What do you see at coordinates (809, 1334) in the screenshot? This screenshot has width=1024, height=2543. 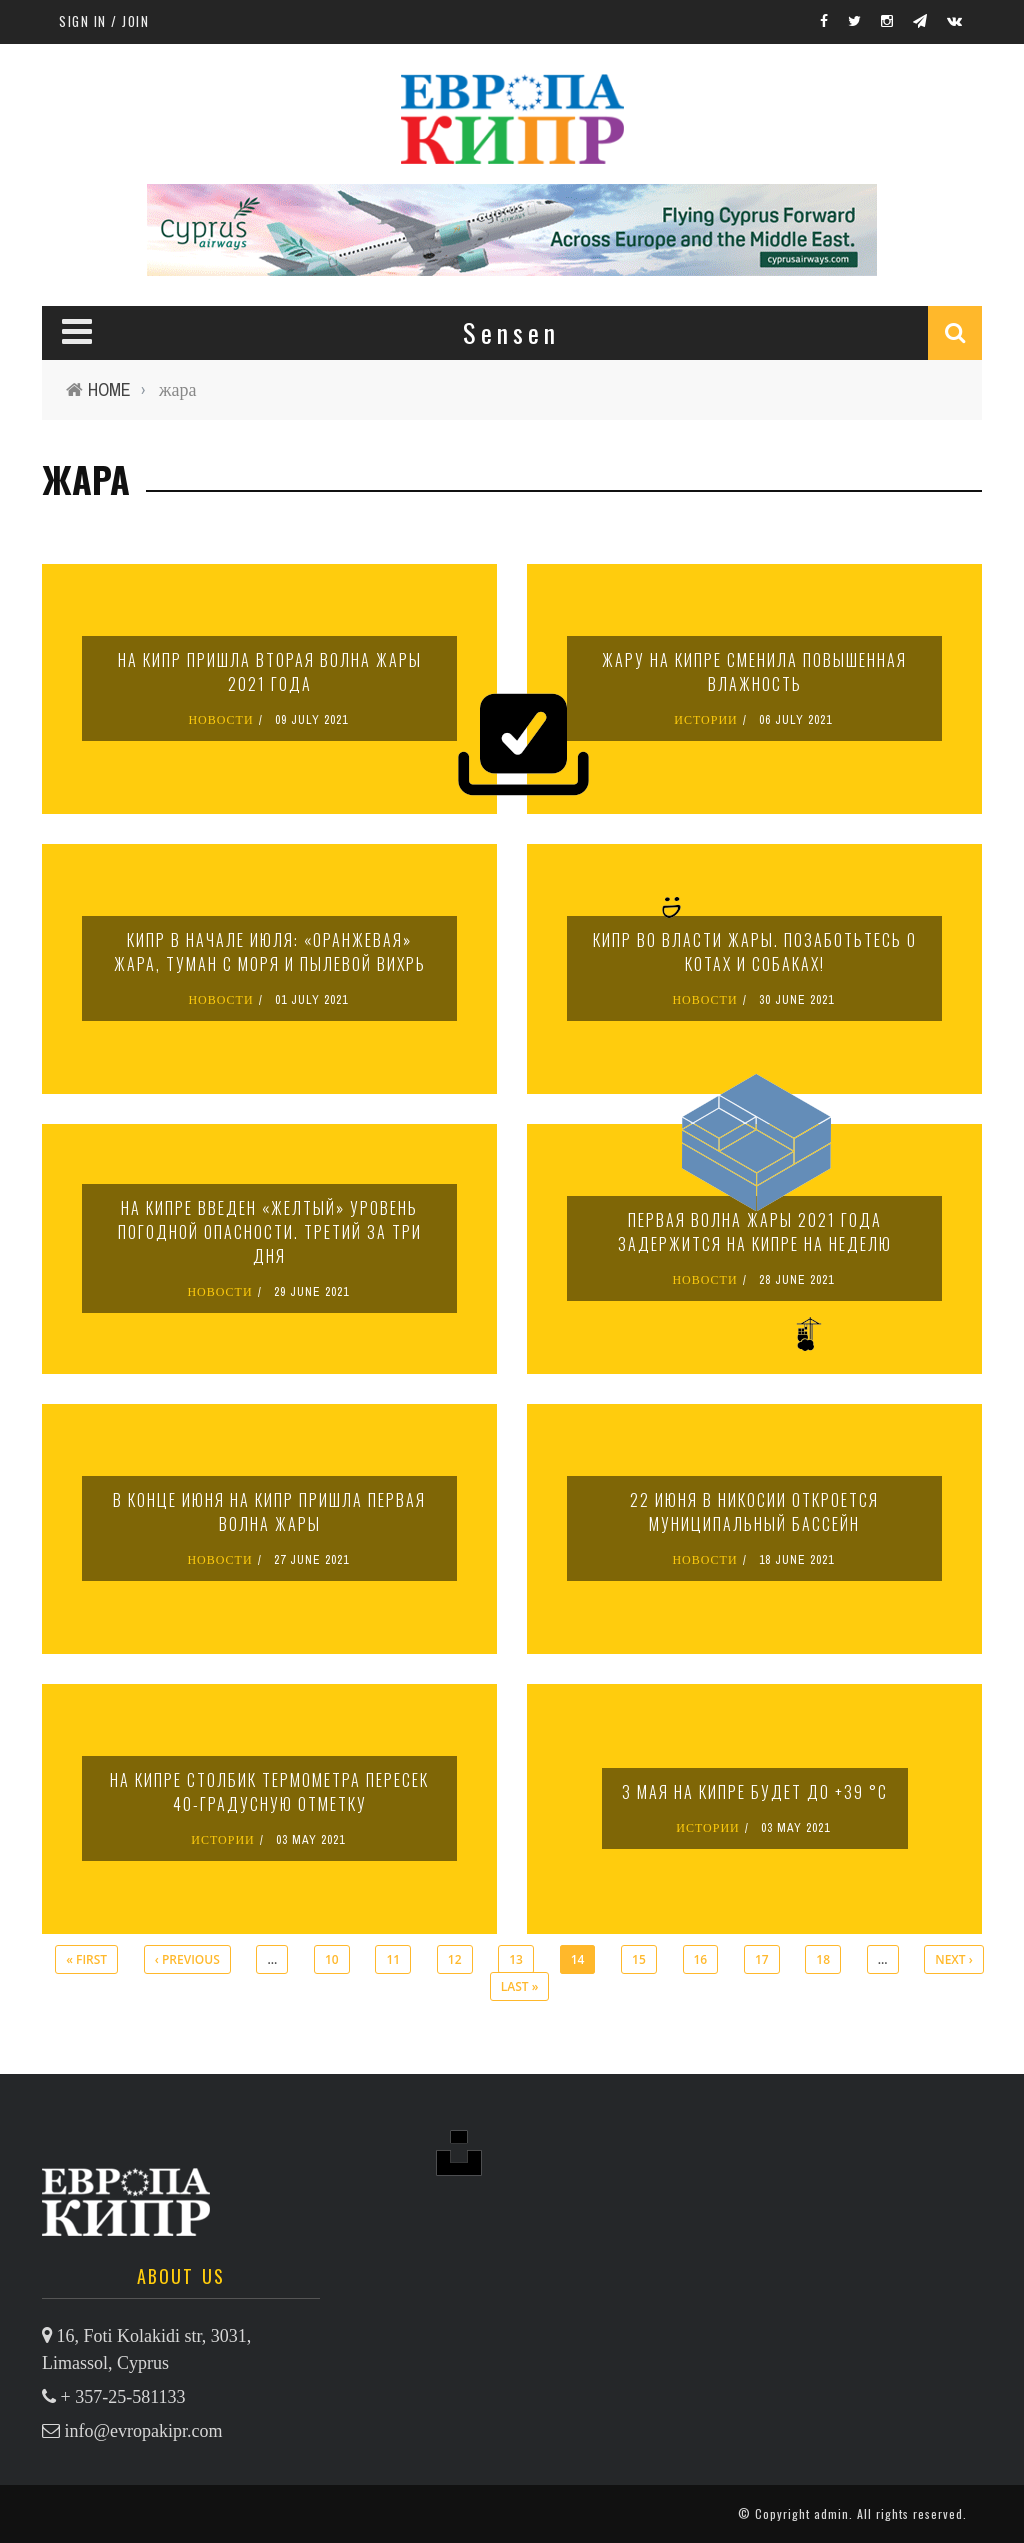 I see `open portainer container management dashboard` at bounding box center [809, 1334].